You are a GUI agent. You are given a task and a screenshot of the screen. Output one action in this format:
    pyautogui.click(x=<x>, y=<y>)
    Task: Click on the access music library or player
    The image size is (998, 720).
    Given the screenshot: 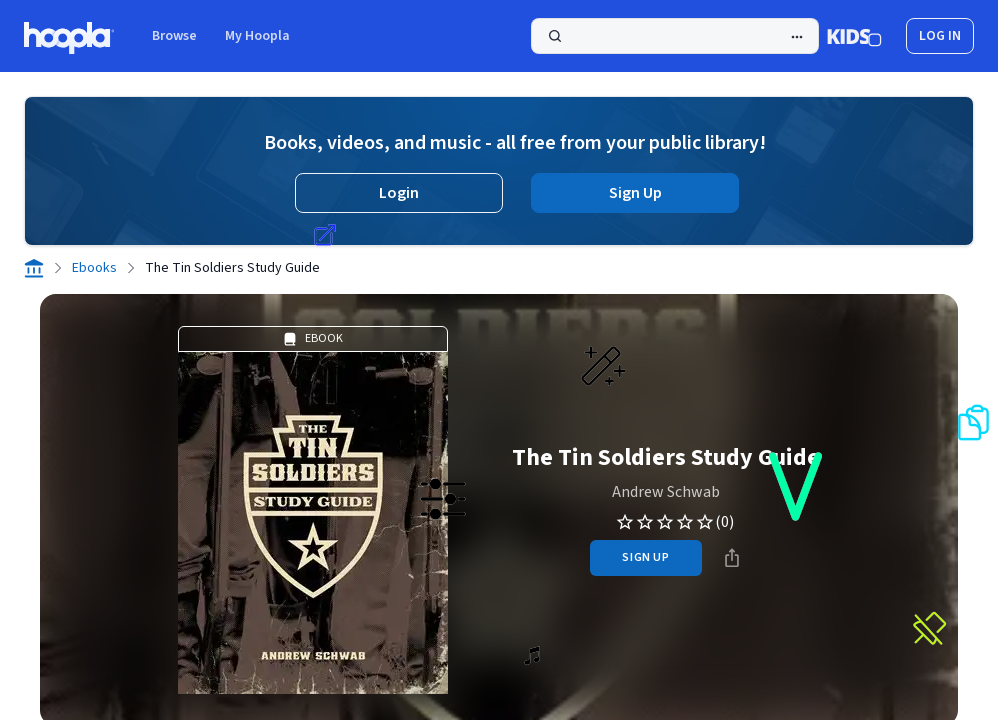 What is the action you would take?
    pyautogui.click(x=532, y=655)
    